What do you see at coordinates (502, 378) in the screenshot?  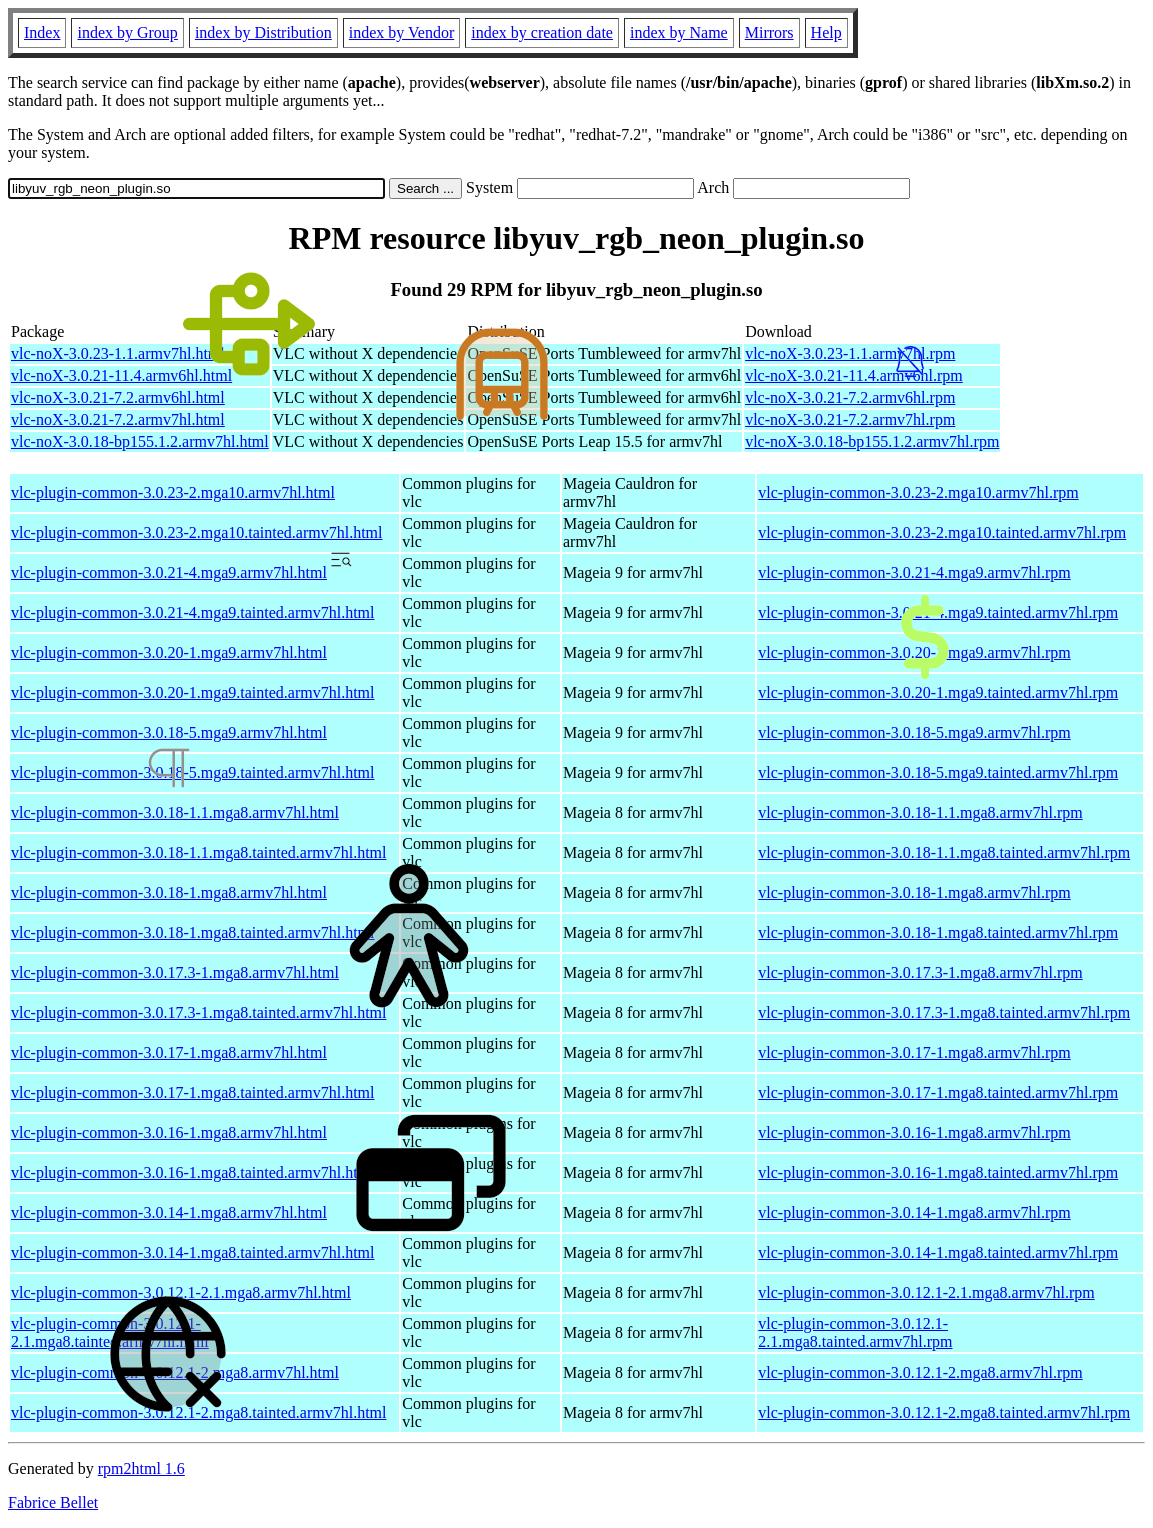 I see `view subway or metro transit options` at bounding box center [502, 378].